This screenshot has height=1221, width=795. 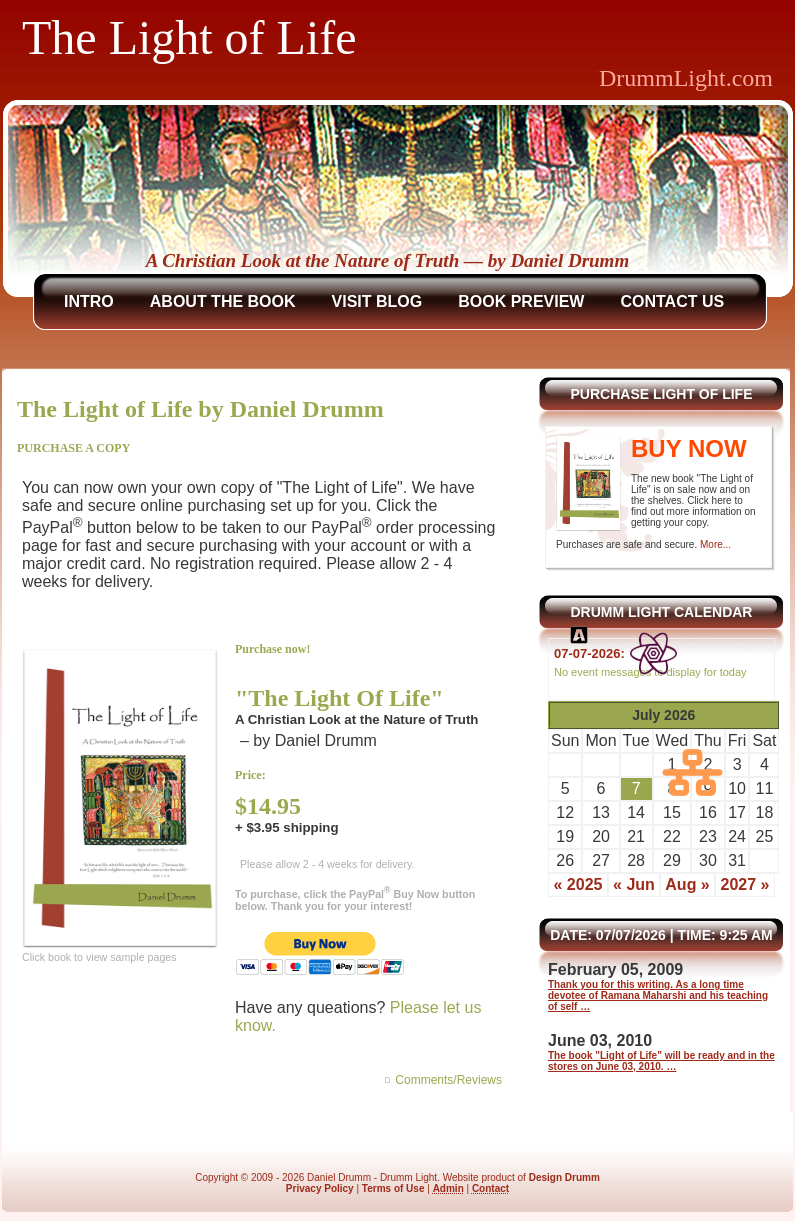 What do you see at coordinates (579, 635) in the screenshot?
I see `buysellads logo` at bounding box center [579, 635].